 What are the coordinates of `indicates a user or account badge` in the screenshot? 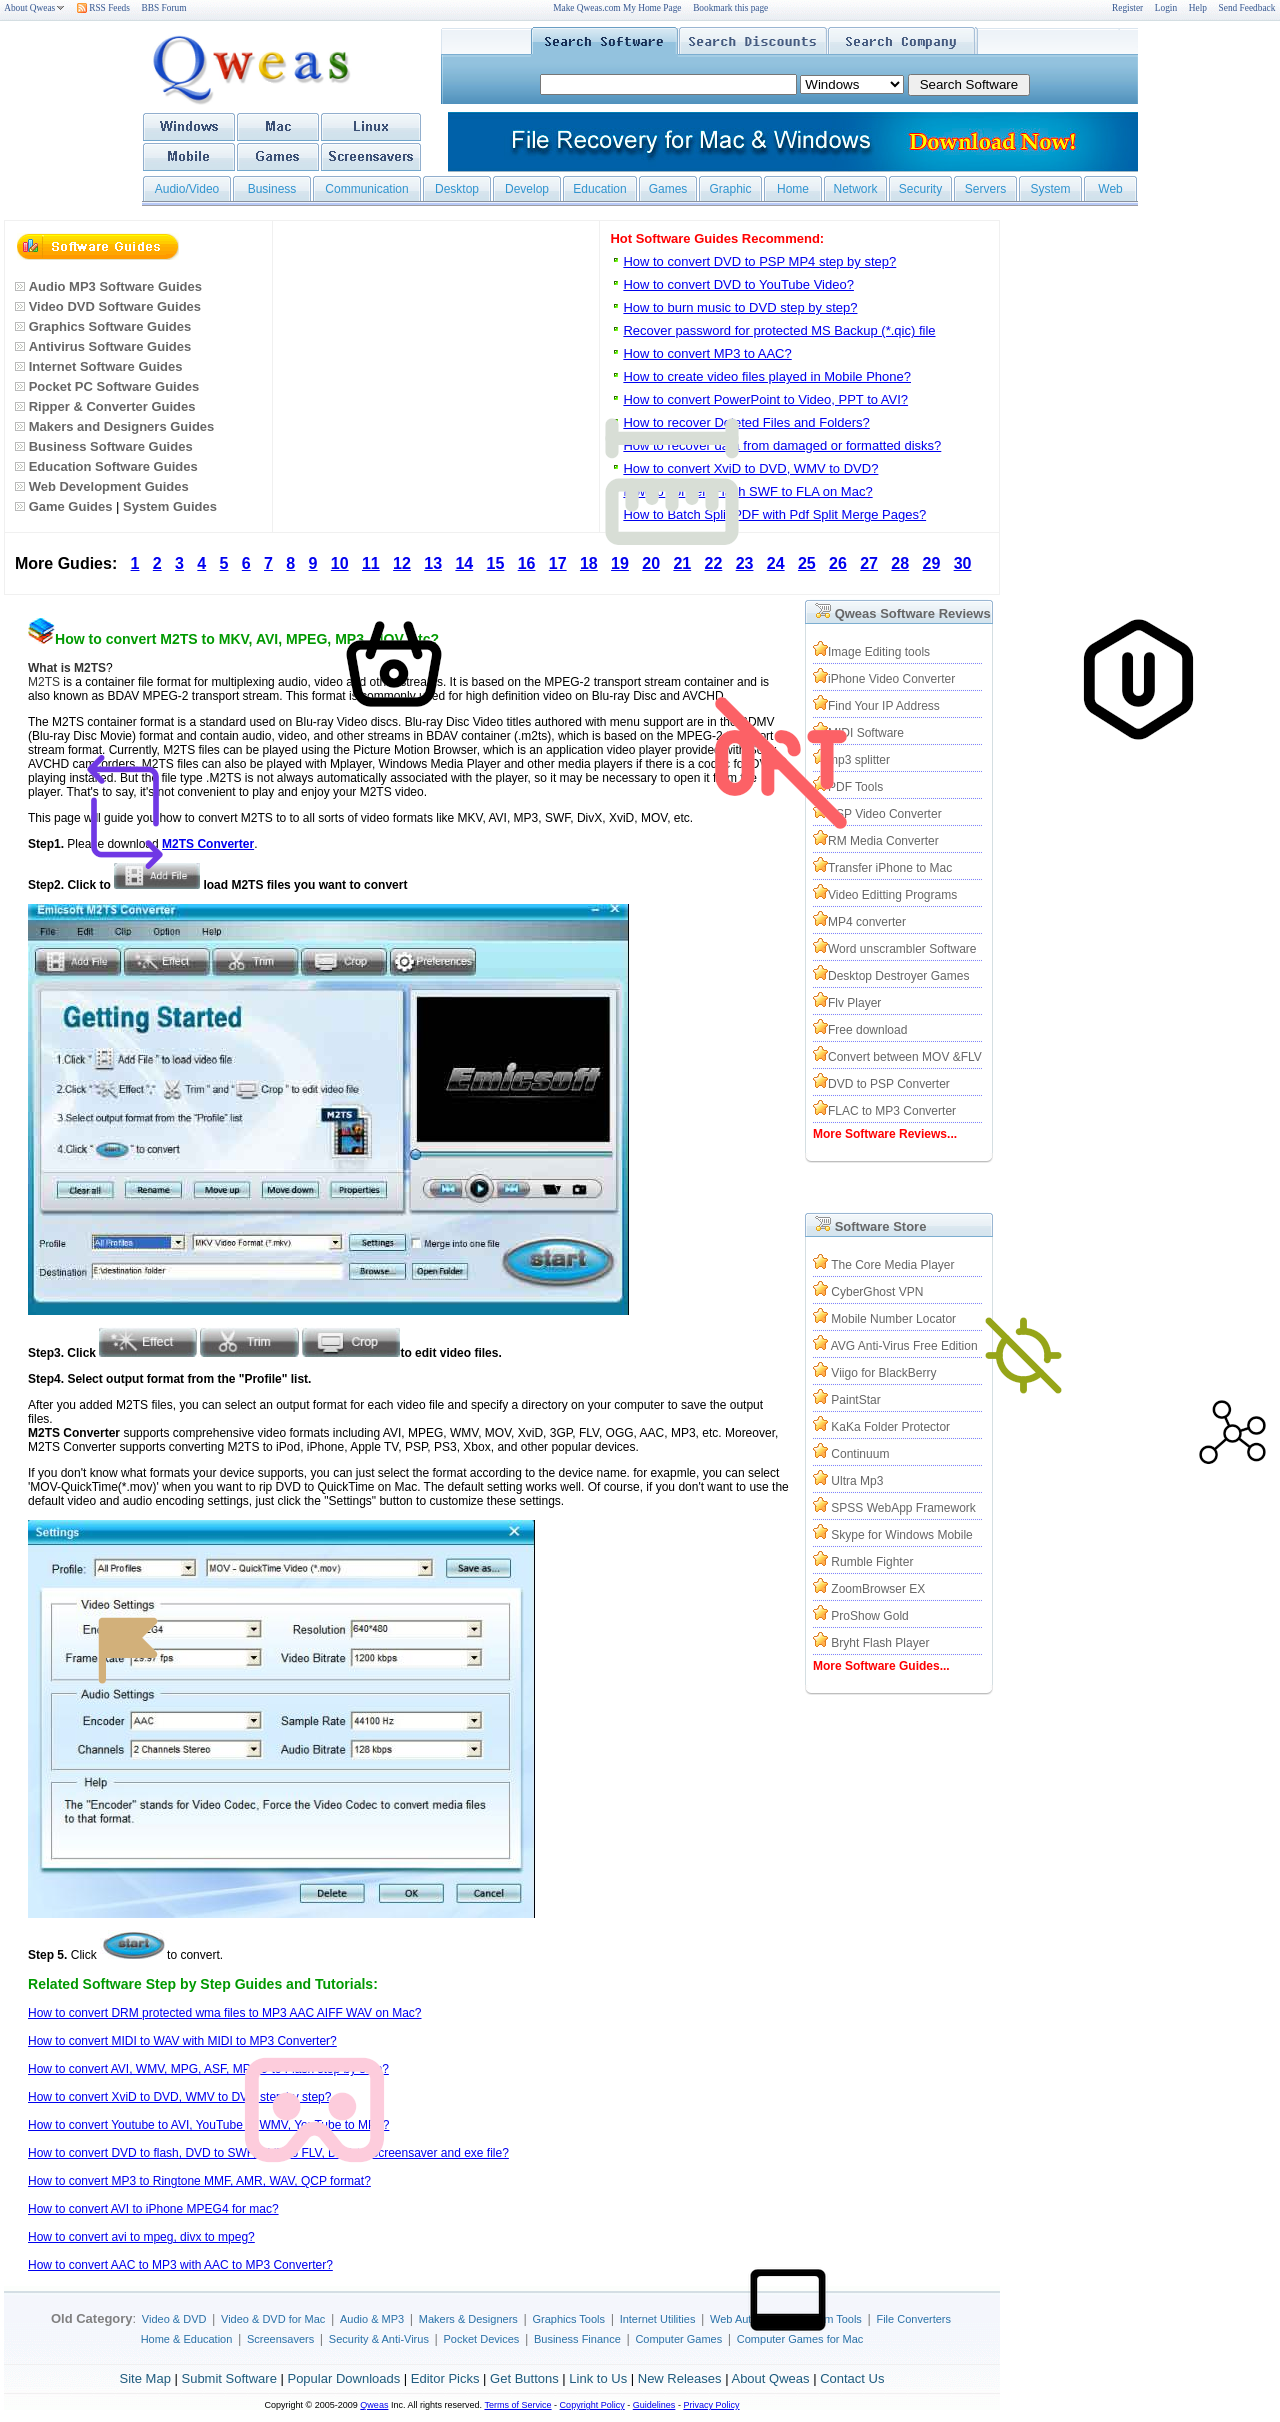 It's located at (1138, 679).